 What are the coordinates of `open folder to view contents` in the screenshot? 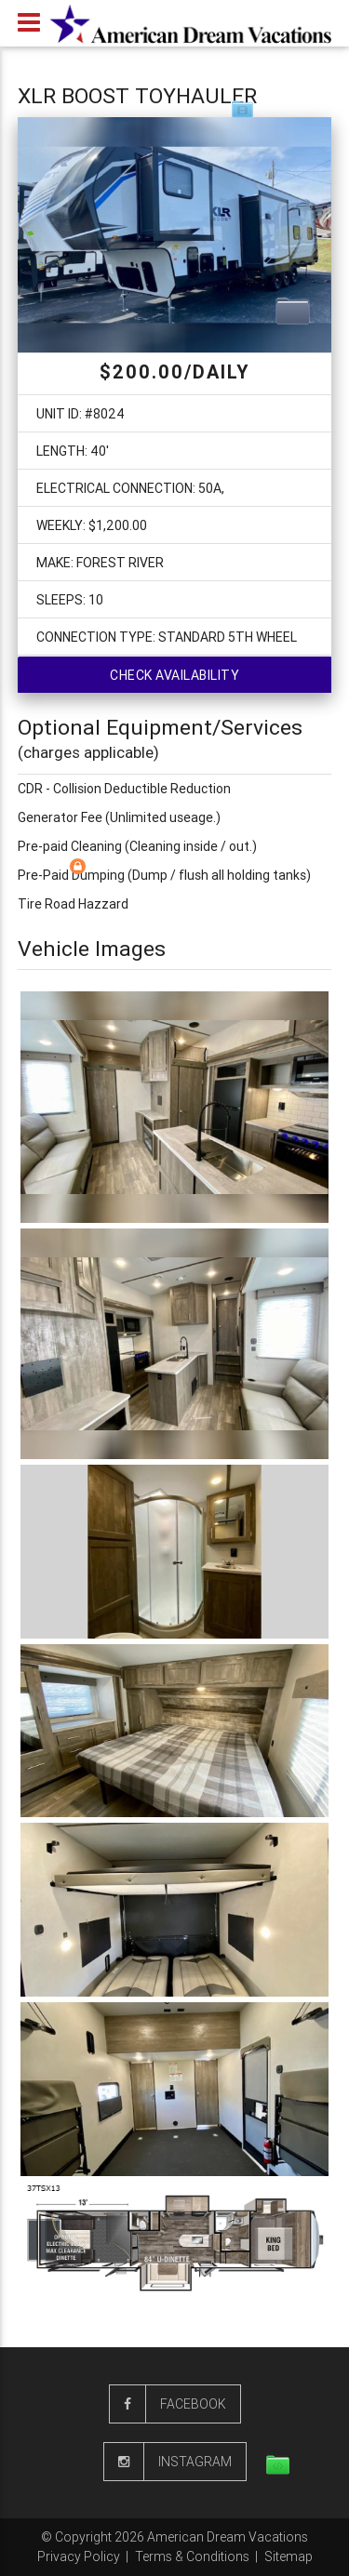 It's located at (292, 311).